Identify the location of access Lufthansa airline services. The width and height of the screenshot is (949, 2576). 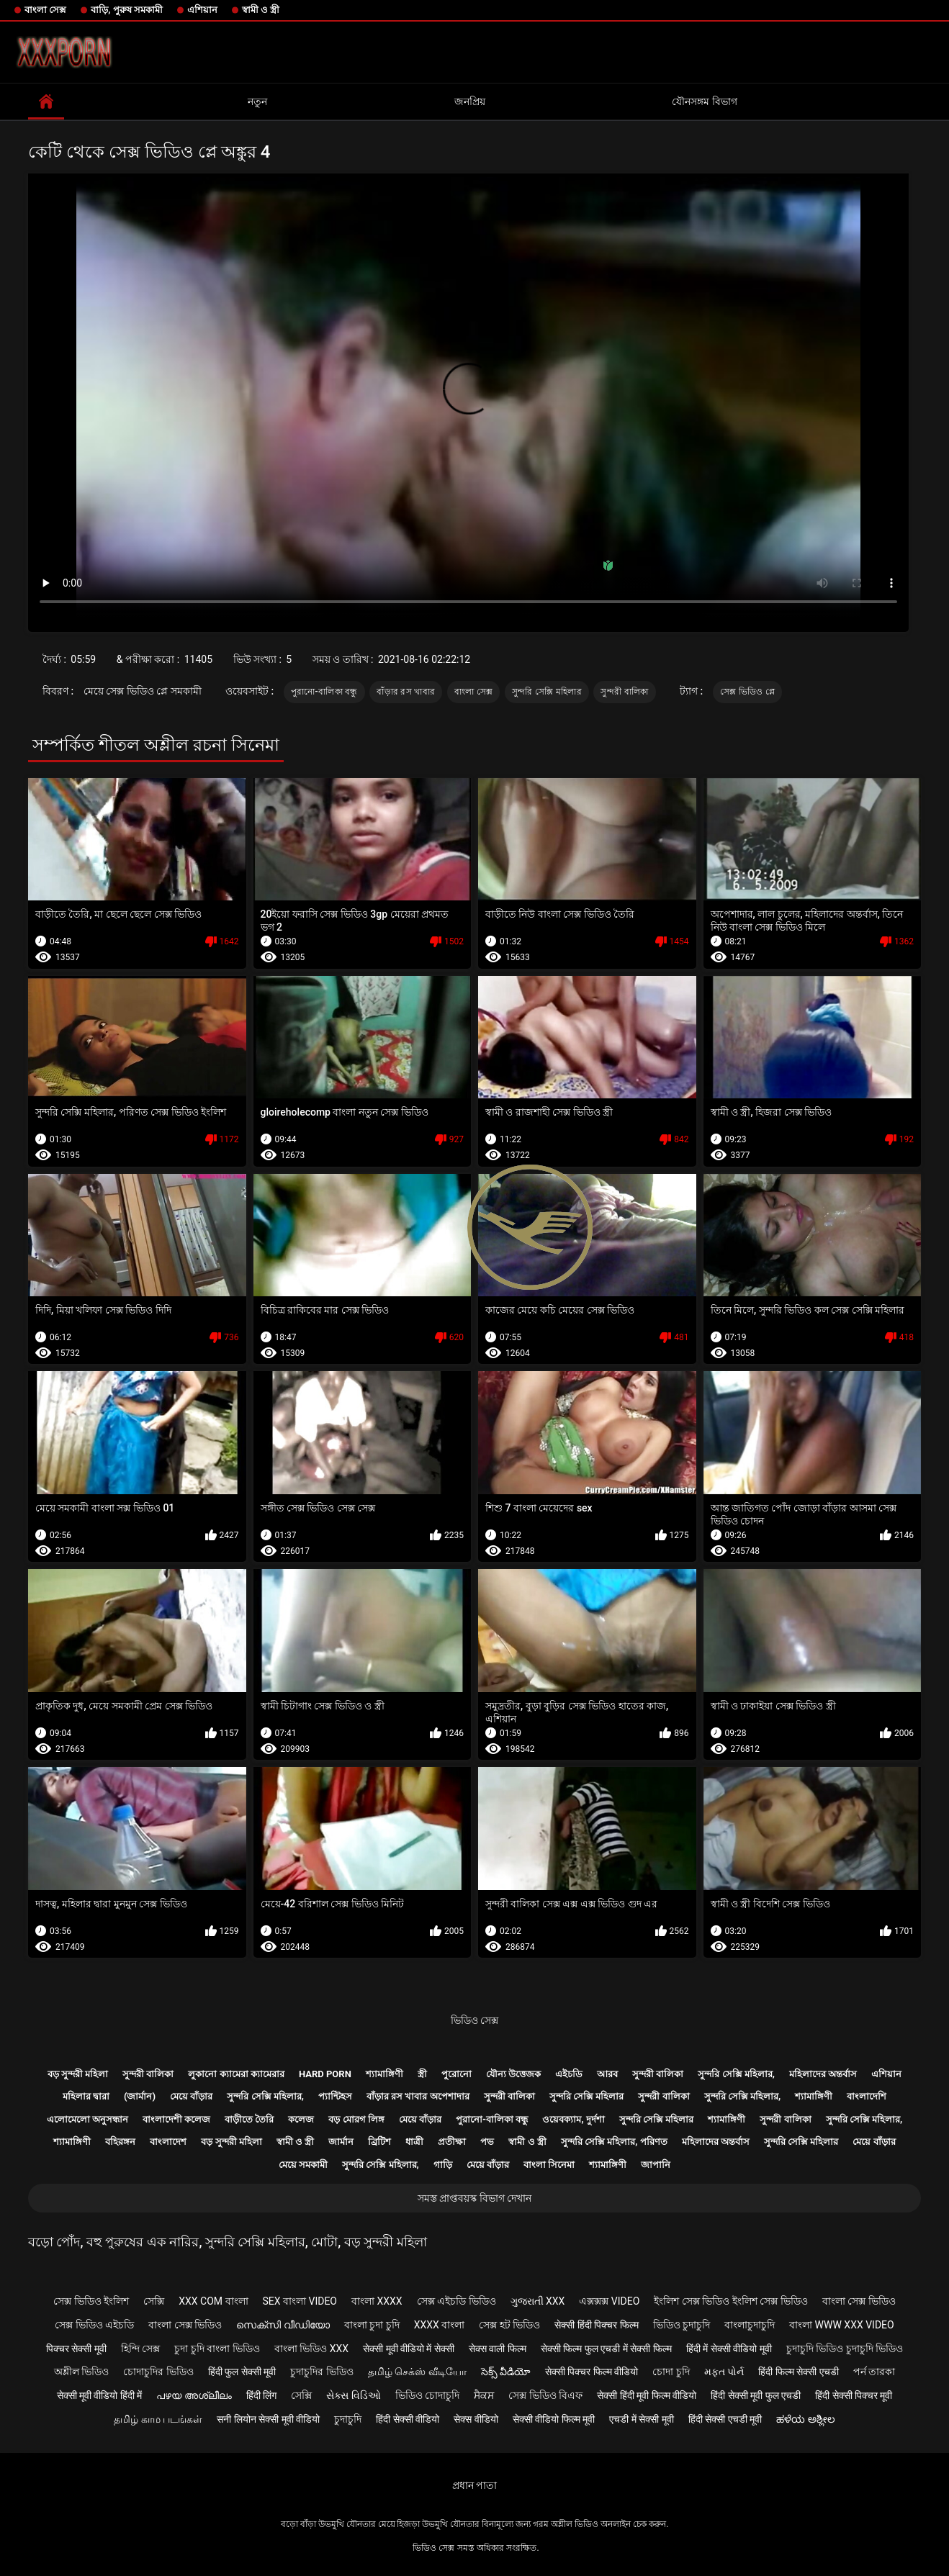
(530, 1227).